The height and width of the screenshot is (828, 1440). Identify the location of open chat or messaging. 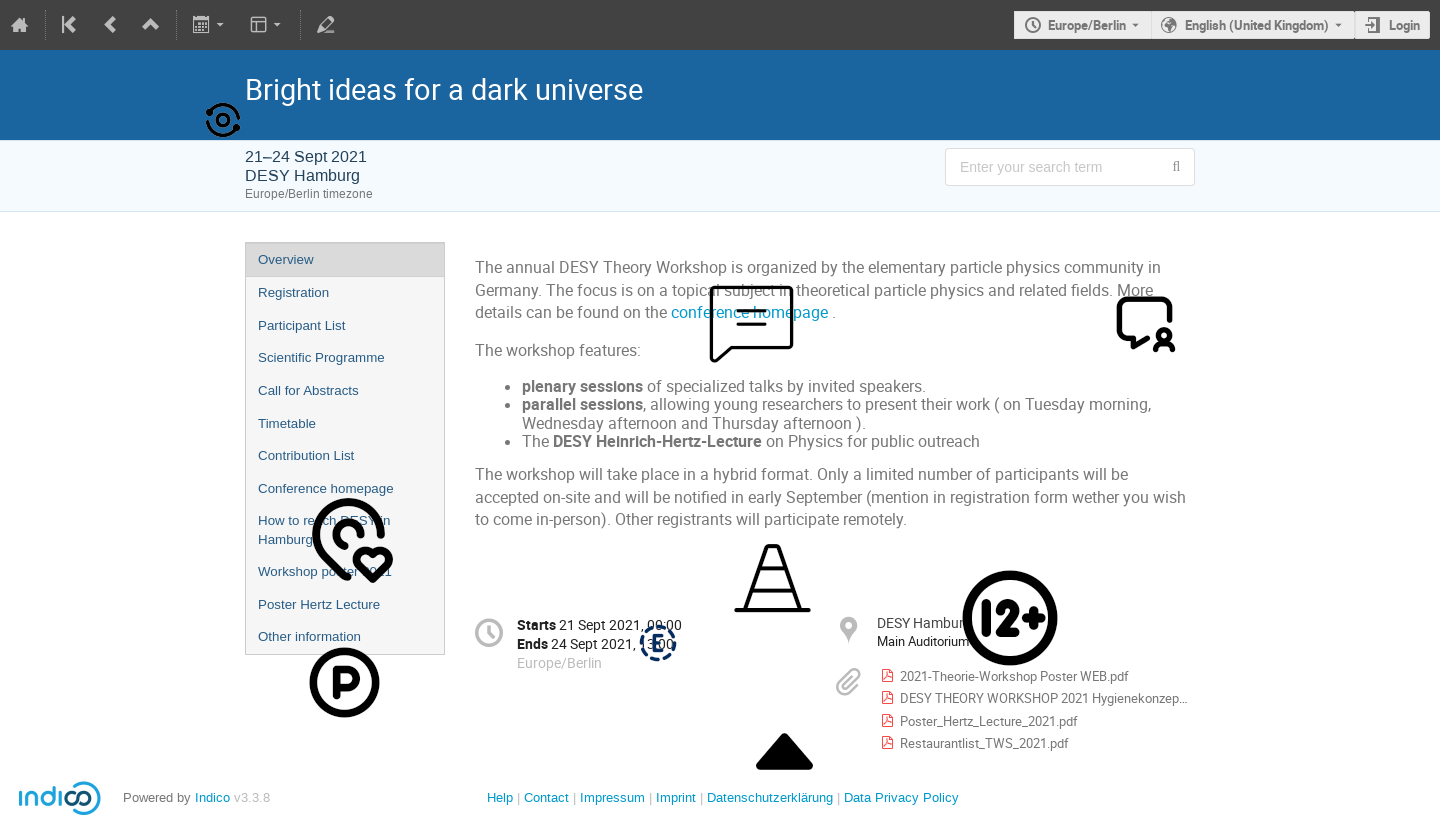
(751, 317).